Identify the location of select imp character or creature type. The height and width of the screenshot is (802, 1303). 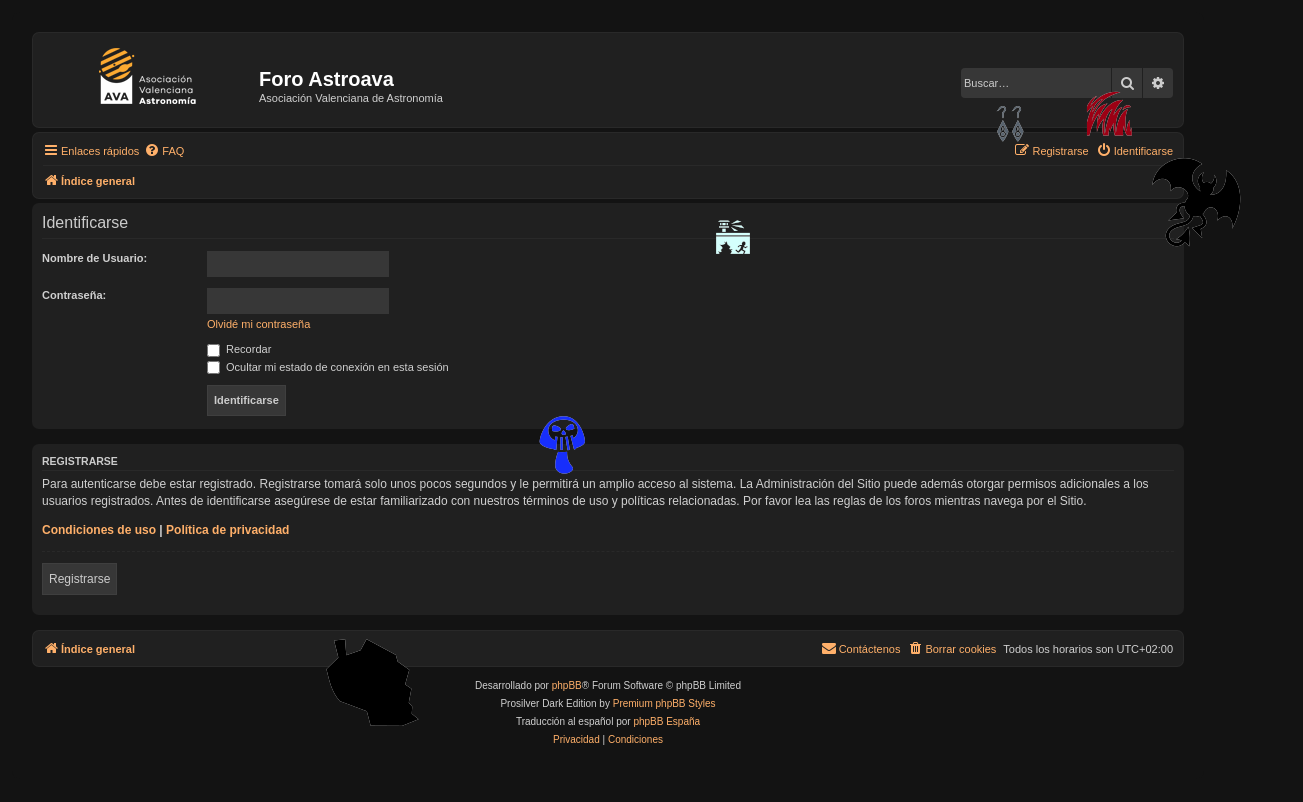
(1196, 202).